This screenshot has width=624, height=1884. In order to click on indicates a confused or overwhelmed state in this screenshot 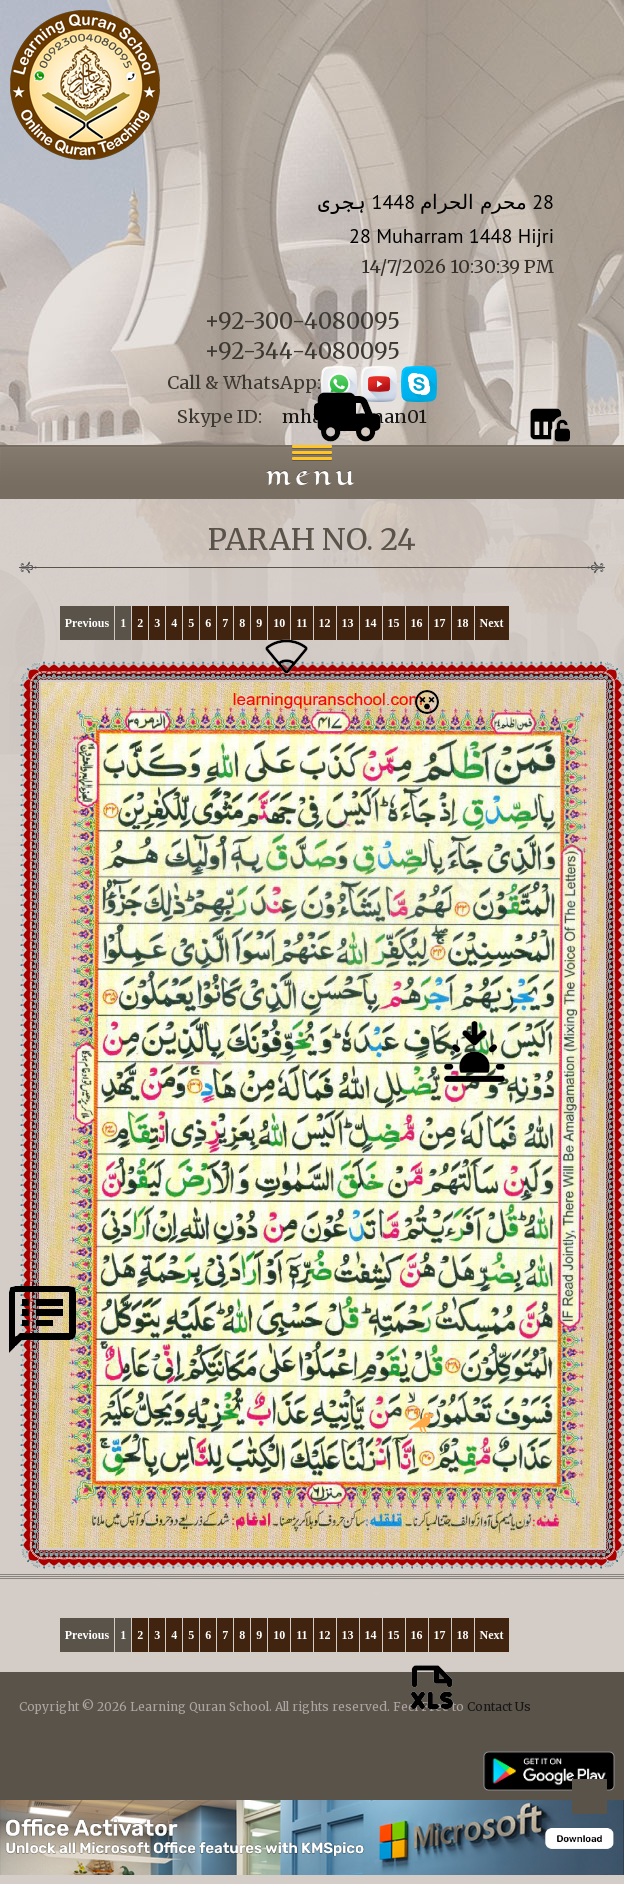, I will do `click(427, 702)`.